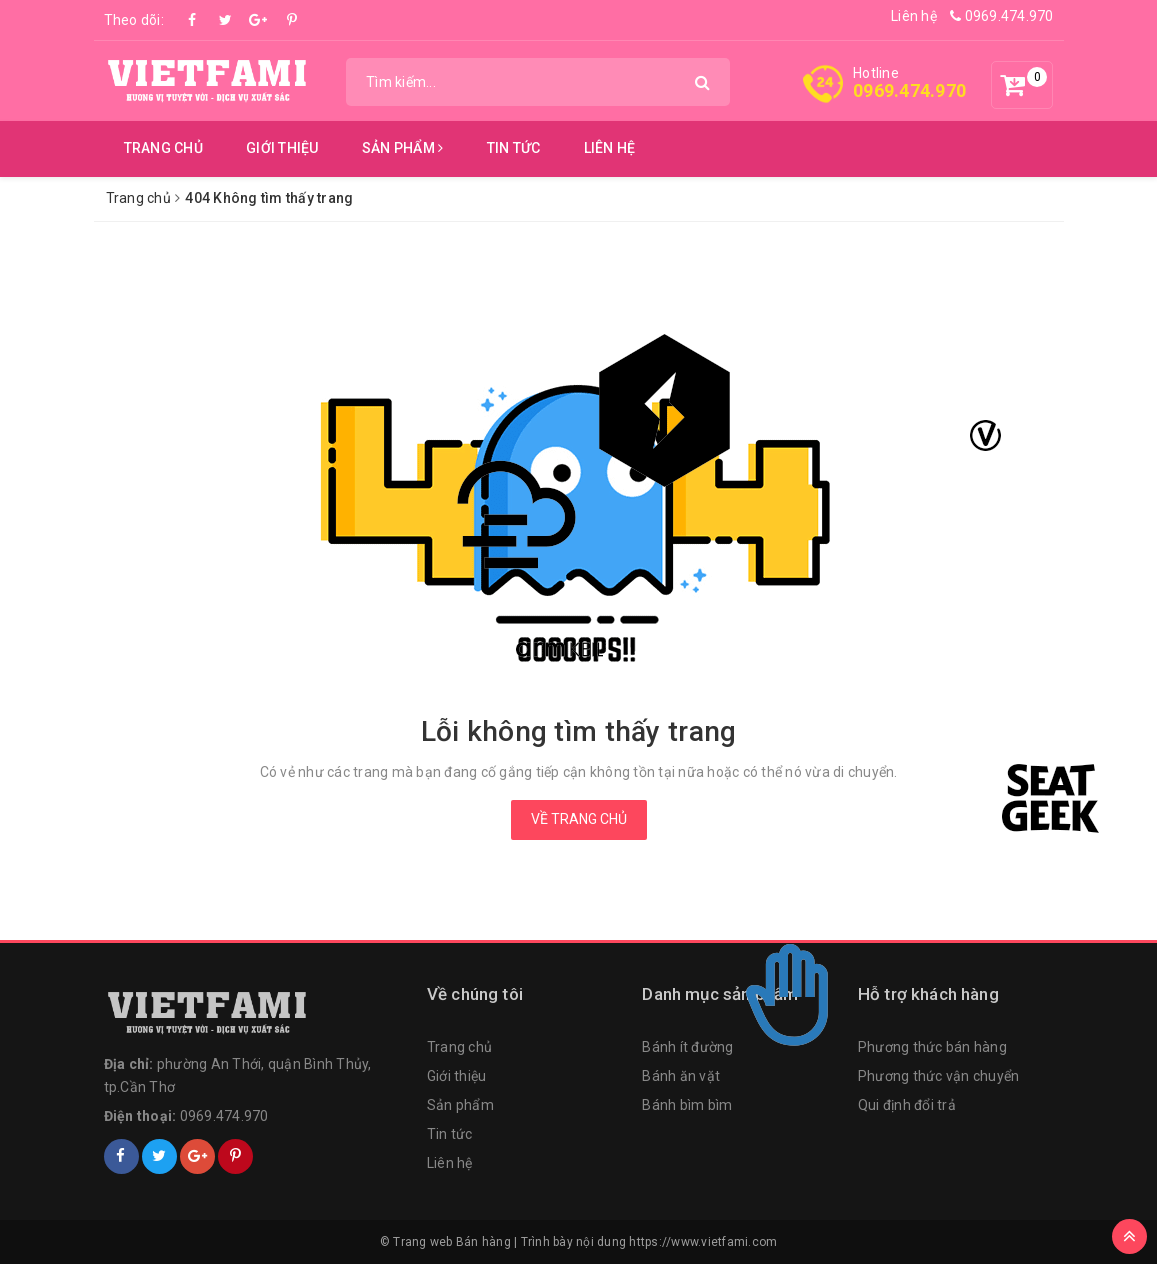 This screenshot has width=1157, height=1264. I want to click on semantic versioning (semver) logo, so click(985, 435).